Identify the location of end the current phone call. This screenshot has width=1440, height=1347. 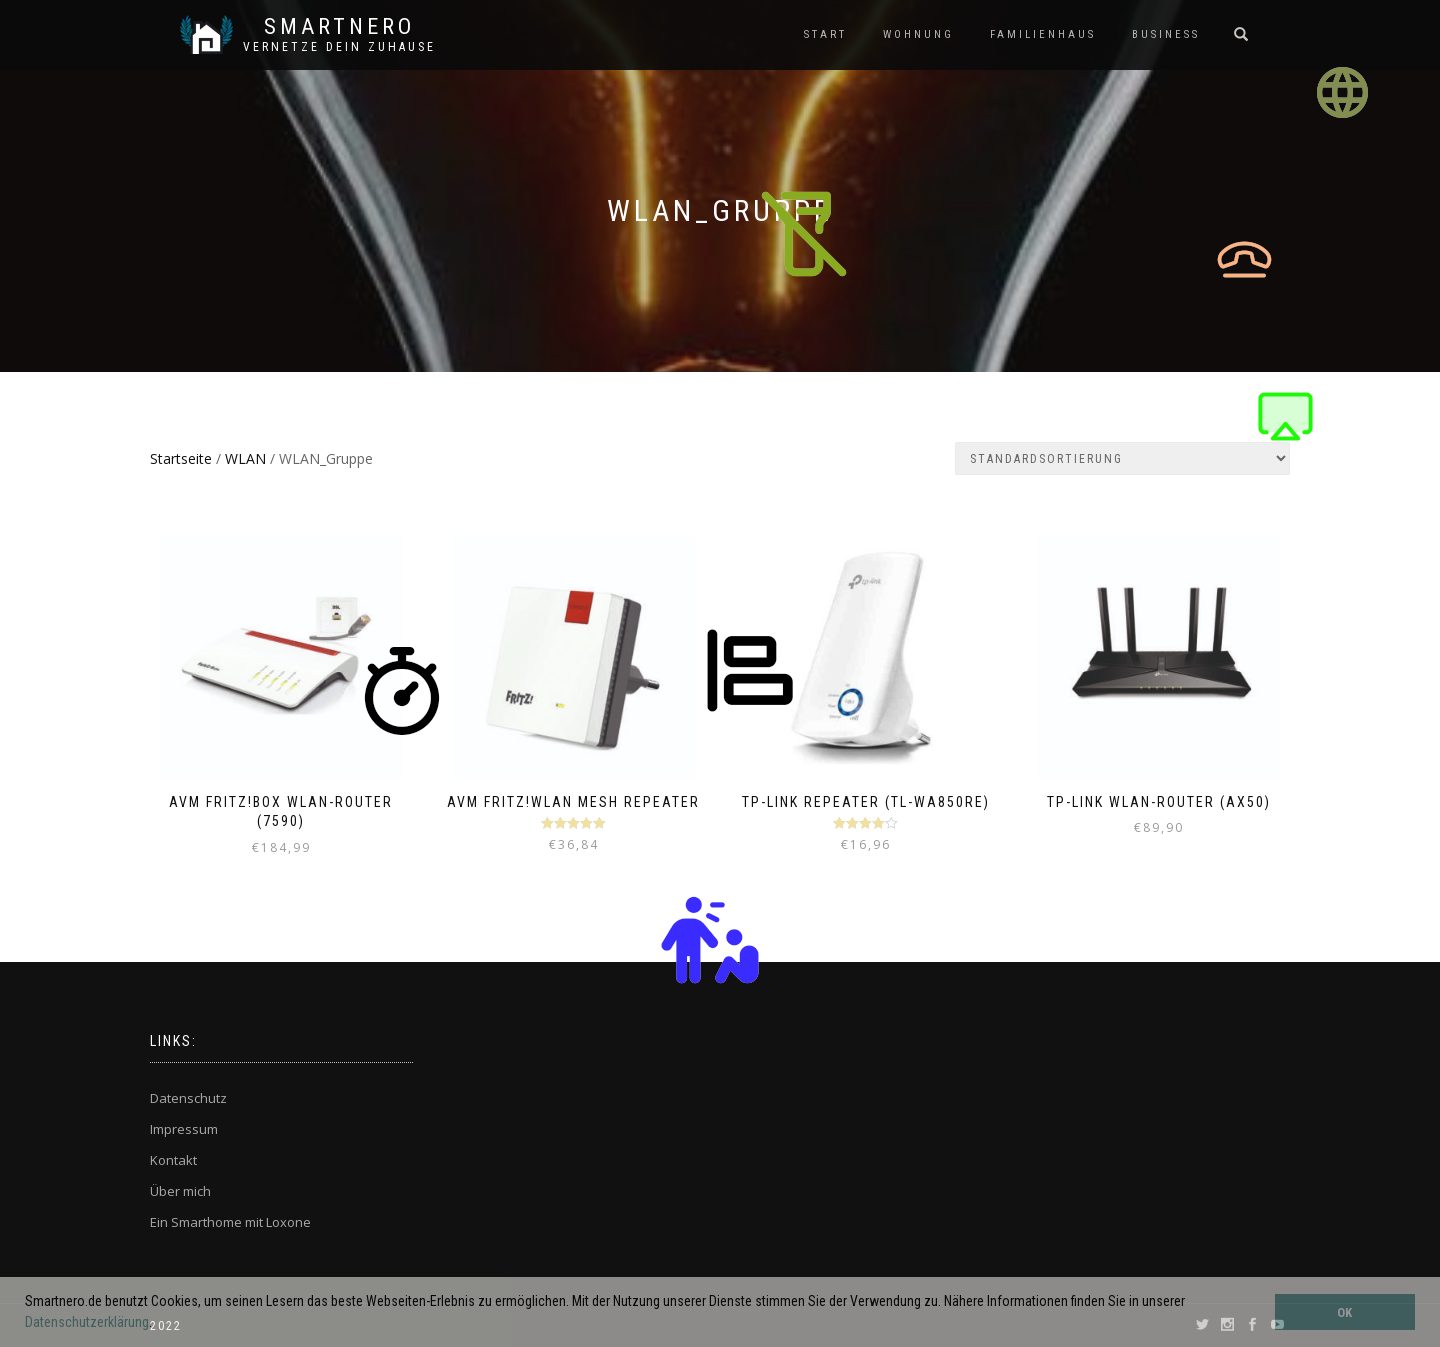
(1244, 259).